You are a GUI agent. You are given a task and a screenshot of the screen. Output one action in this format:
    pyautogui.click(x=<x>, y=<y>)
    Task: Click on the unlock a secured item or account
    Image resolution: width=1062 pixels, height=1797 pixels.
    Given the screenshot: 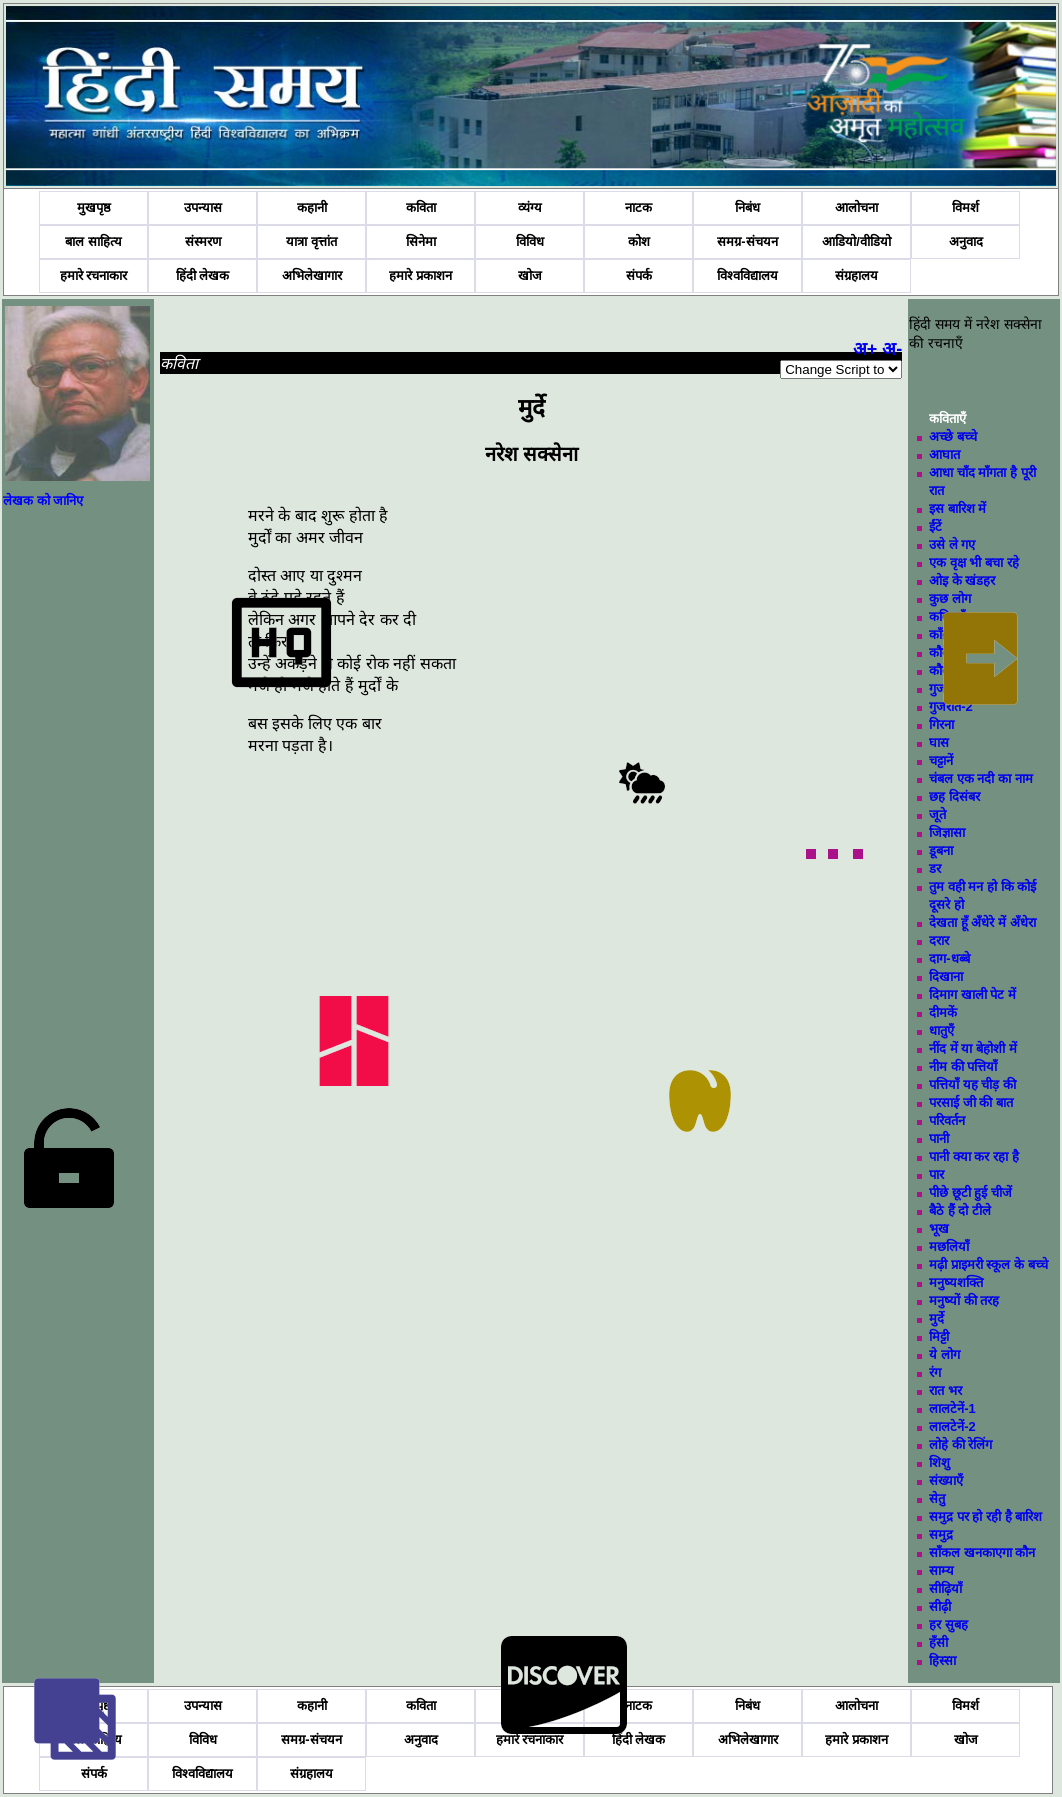 What is the action you would take?
    pyautogui.click(x=69, y=1158)
    